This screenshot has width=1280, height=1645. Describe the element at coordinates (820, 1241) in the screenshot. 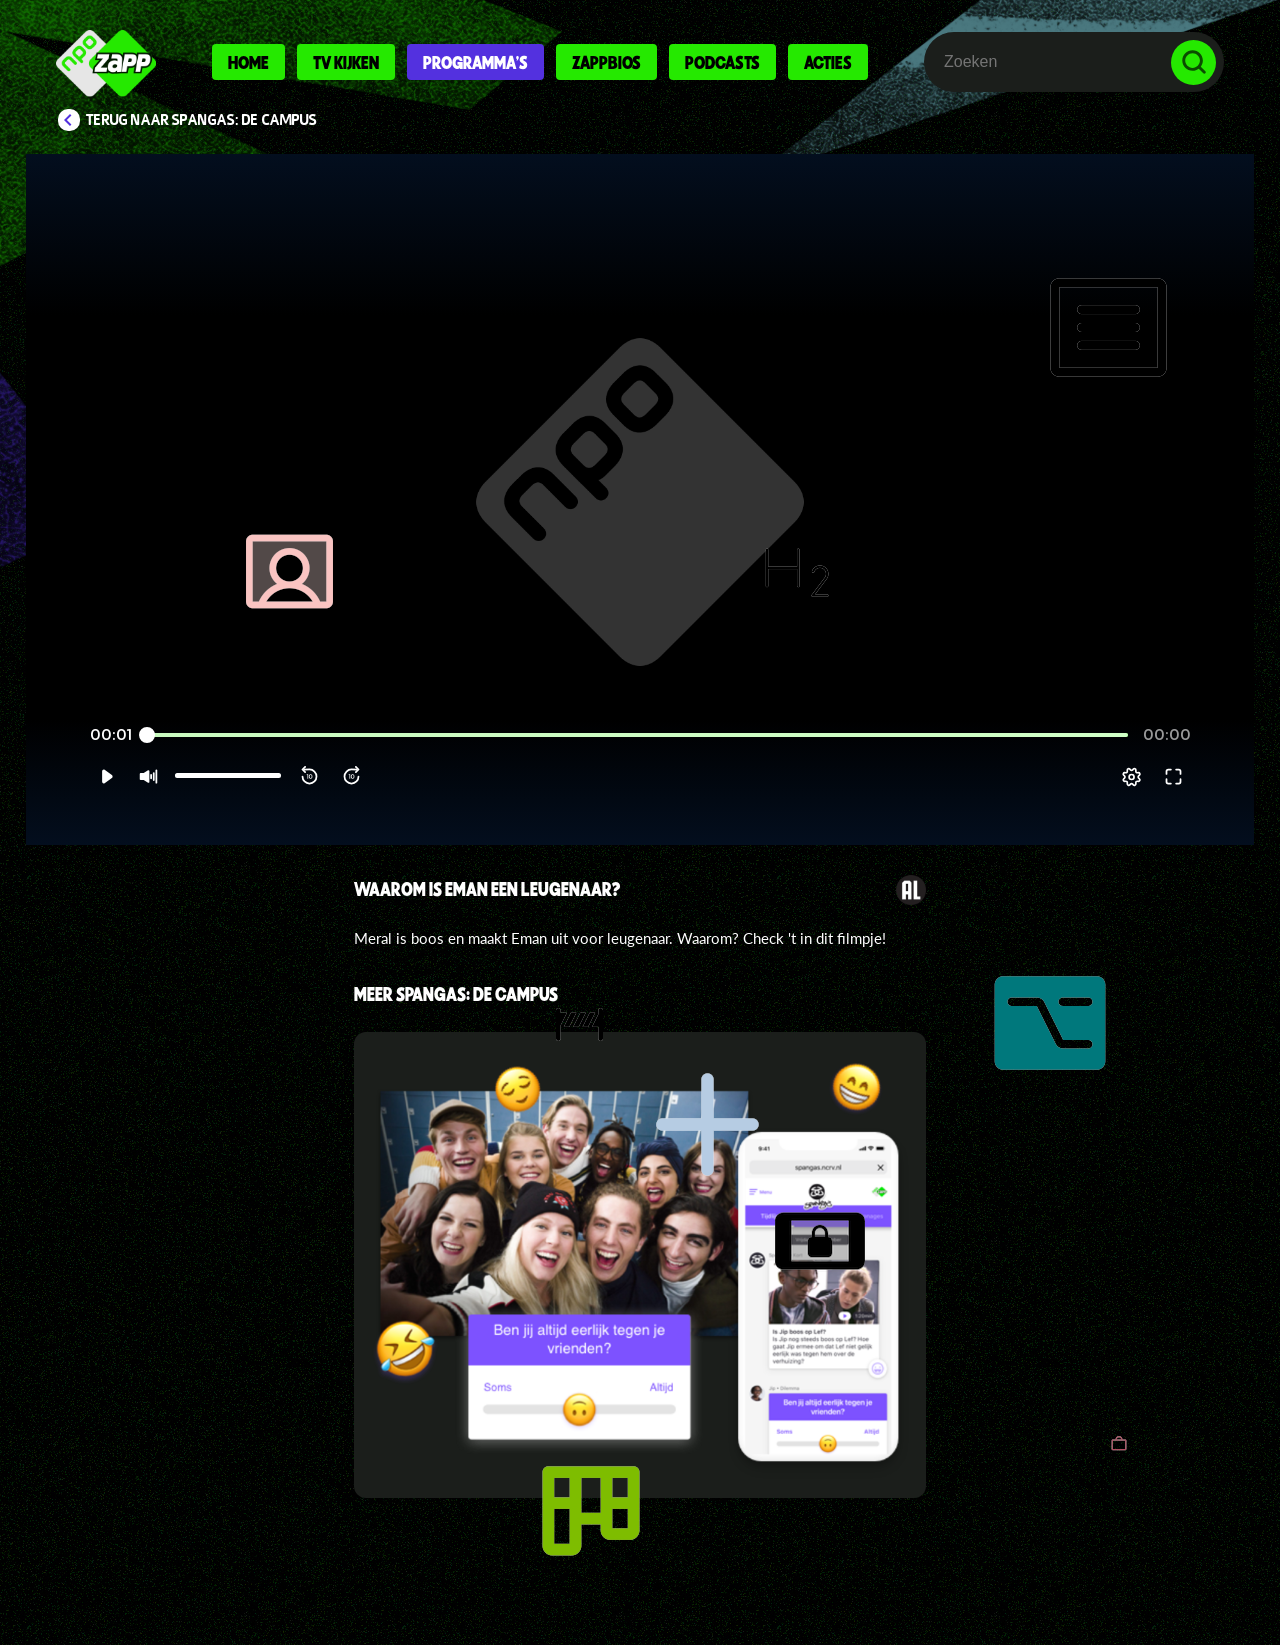

I see `lock screen orientation to landscape mode` at that location.